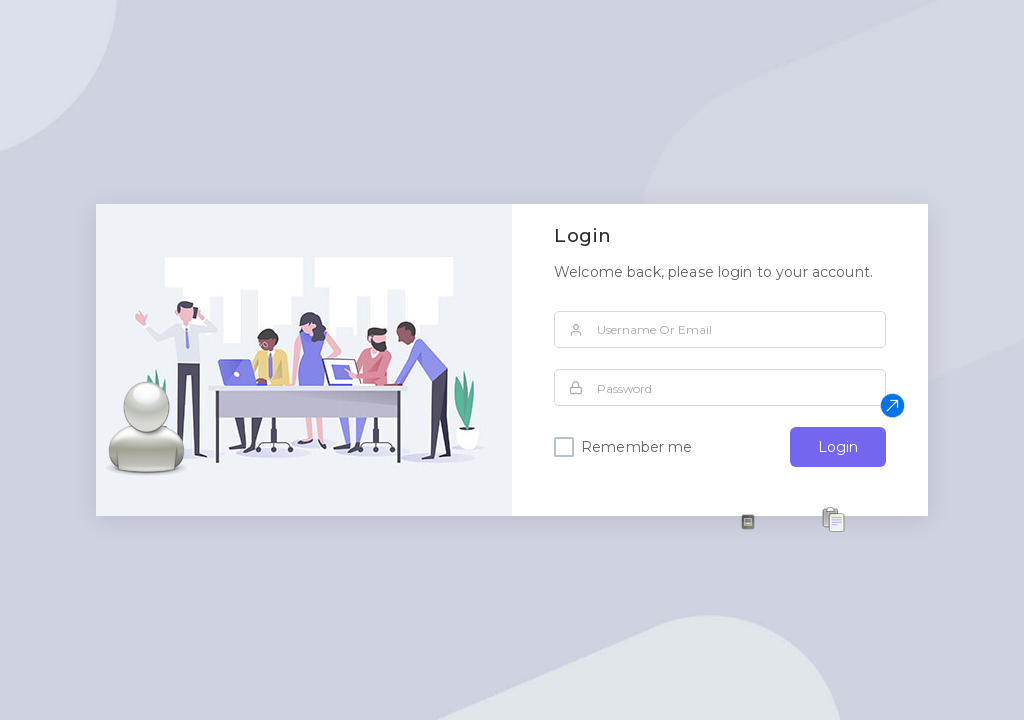 The image size is (1024, 720). Describe the element at coordinates (146, 430) in the screenshot. I see `default user profile placeholder` at that location.